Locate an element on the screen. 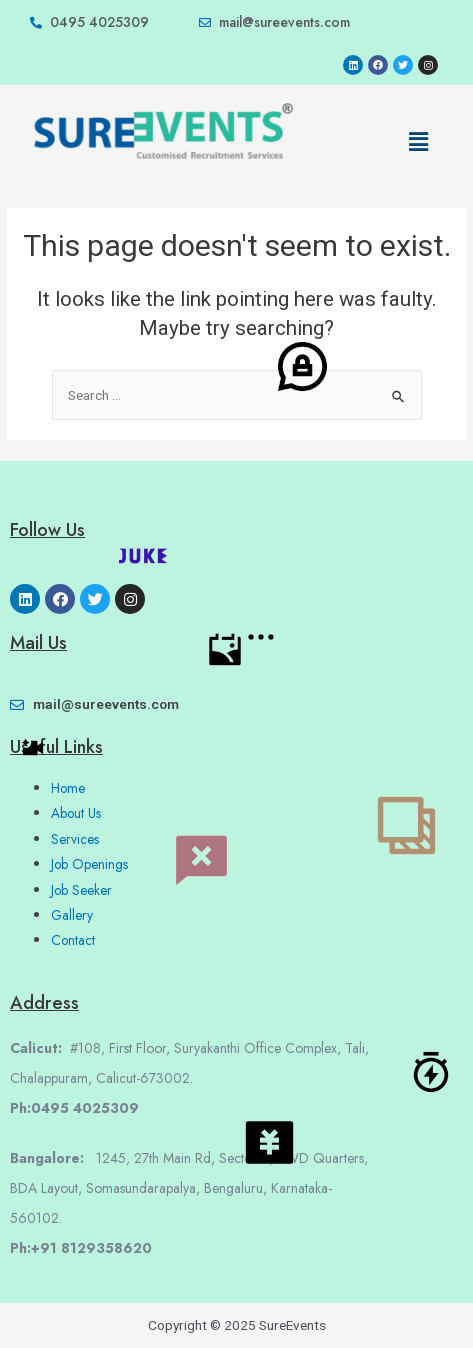  set a quick timer or speed countdown is located at coordinates (431, 1073).